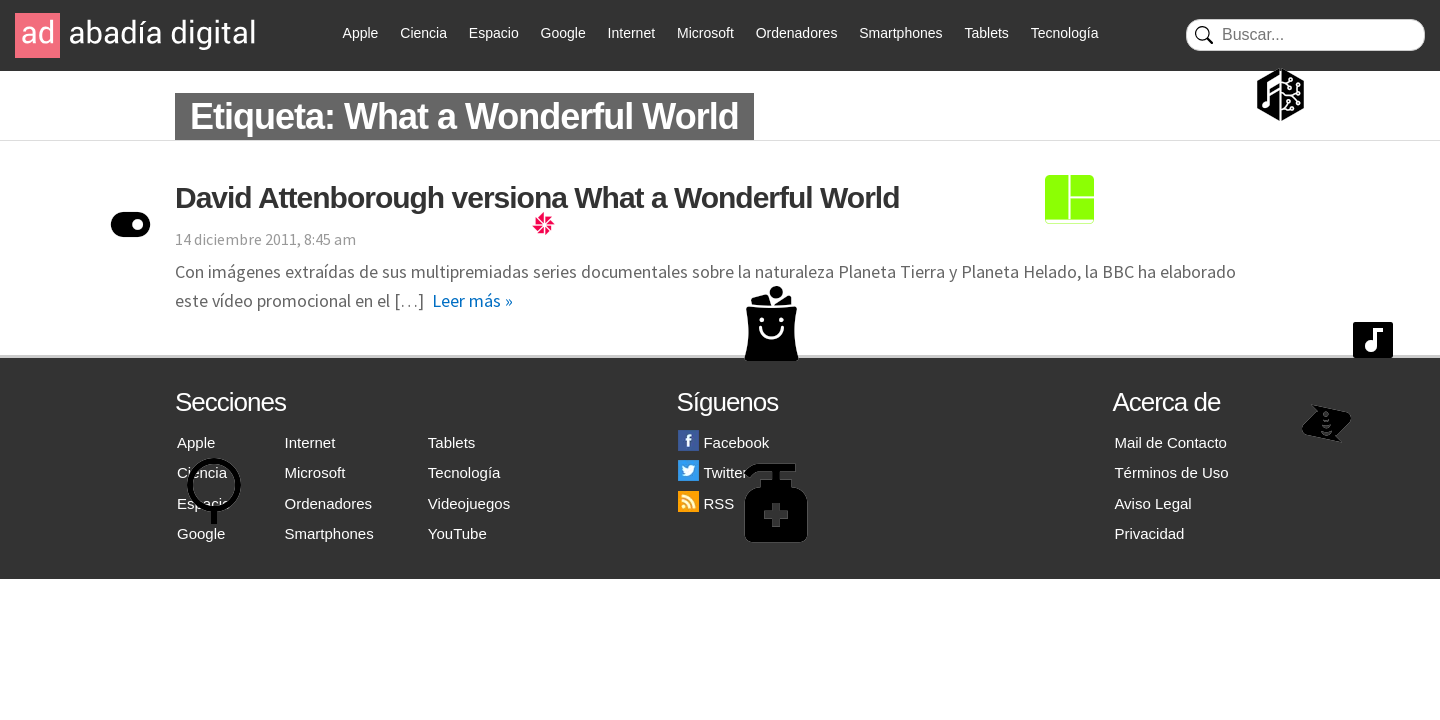  What do you see at coordinates (776, 503) in the screenshot?
I see `access hand sanitizer station location` at bounding box center [776, 503].